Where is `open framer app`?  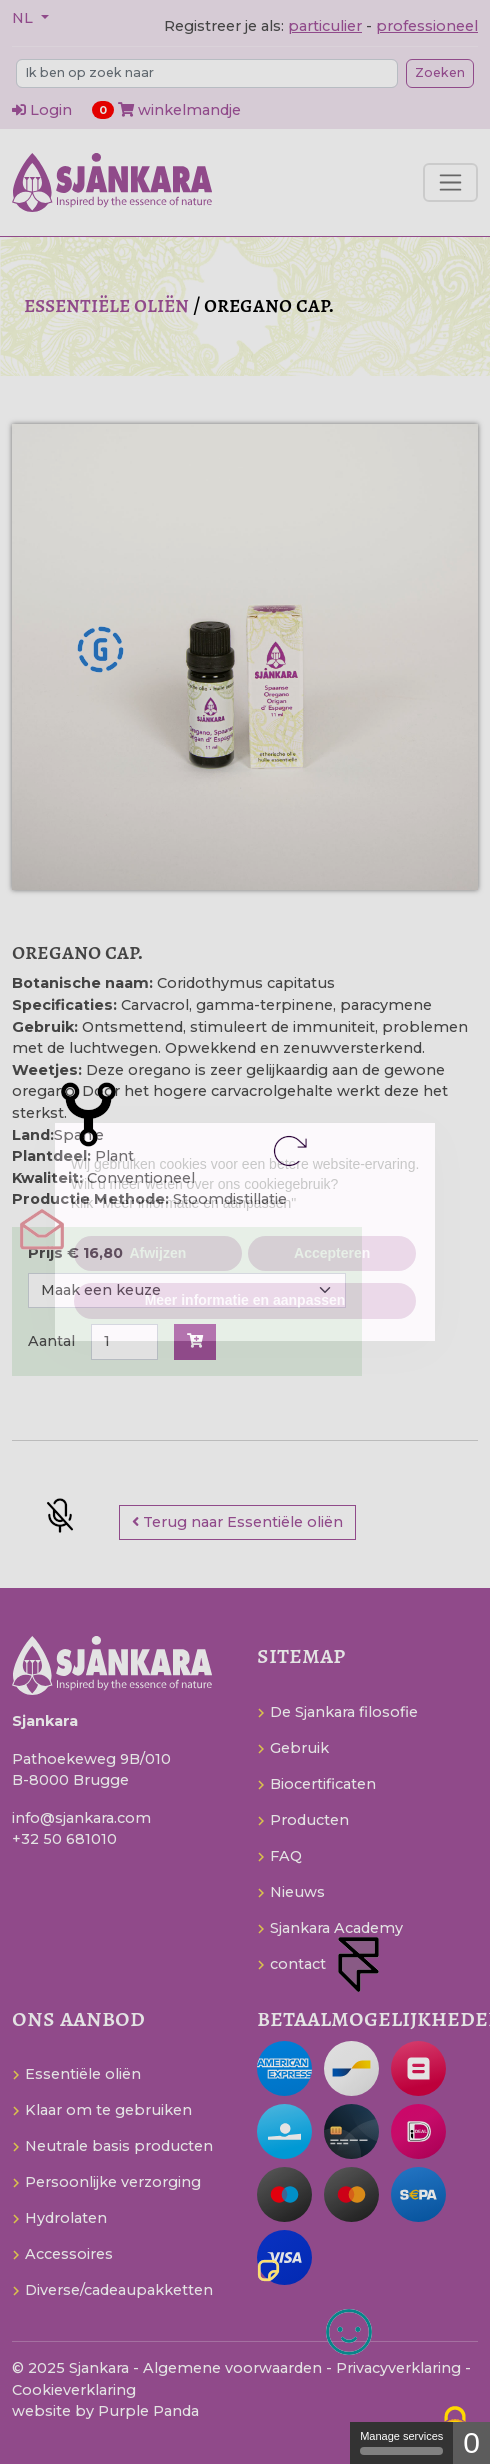
open framer app is located at coordinates (358, 1961).